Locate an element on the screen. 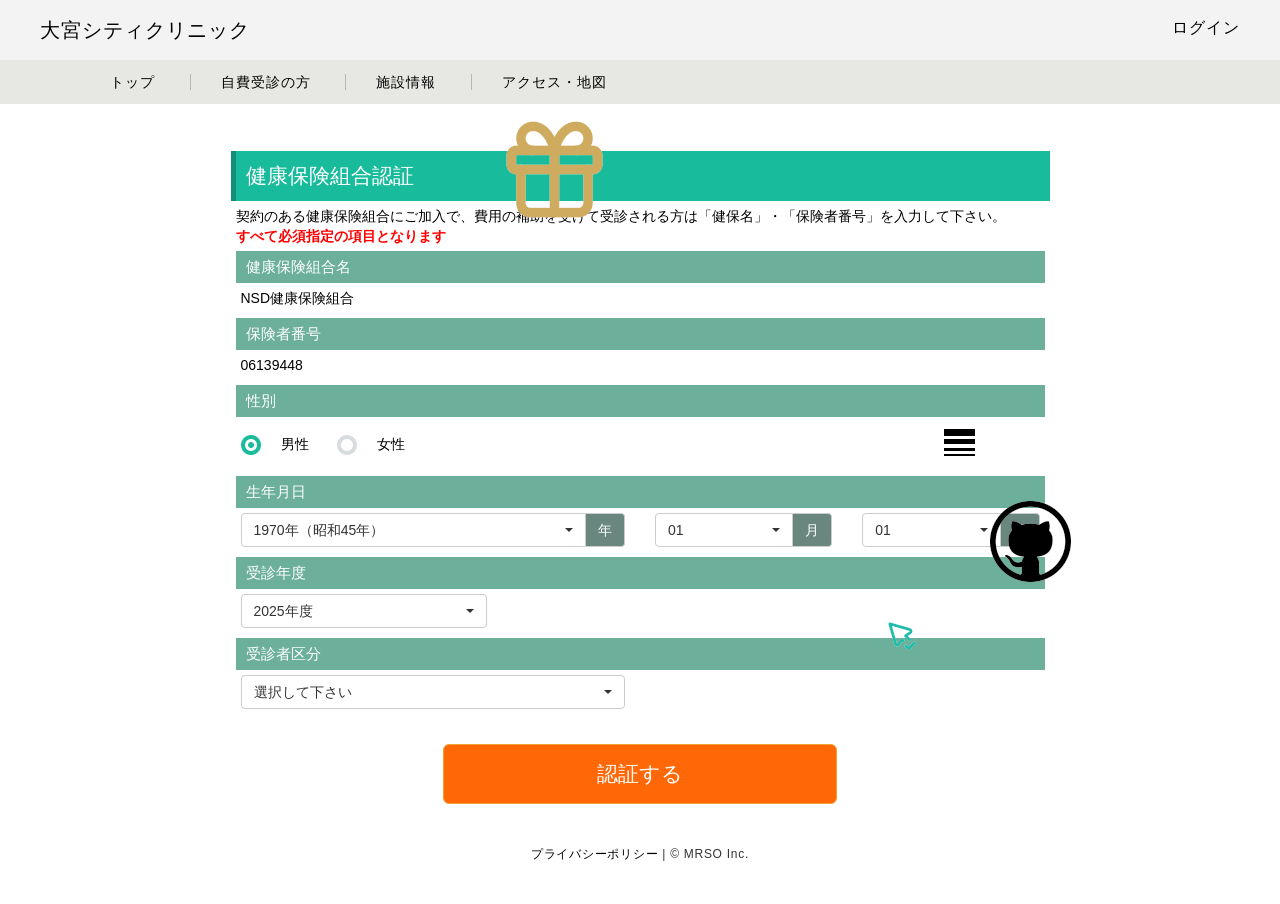 This screenshot has width=1280, height=904. adjust line thickness or stroke weight is located at coordinates (959, 442).